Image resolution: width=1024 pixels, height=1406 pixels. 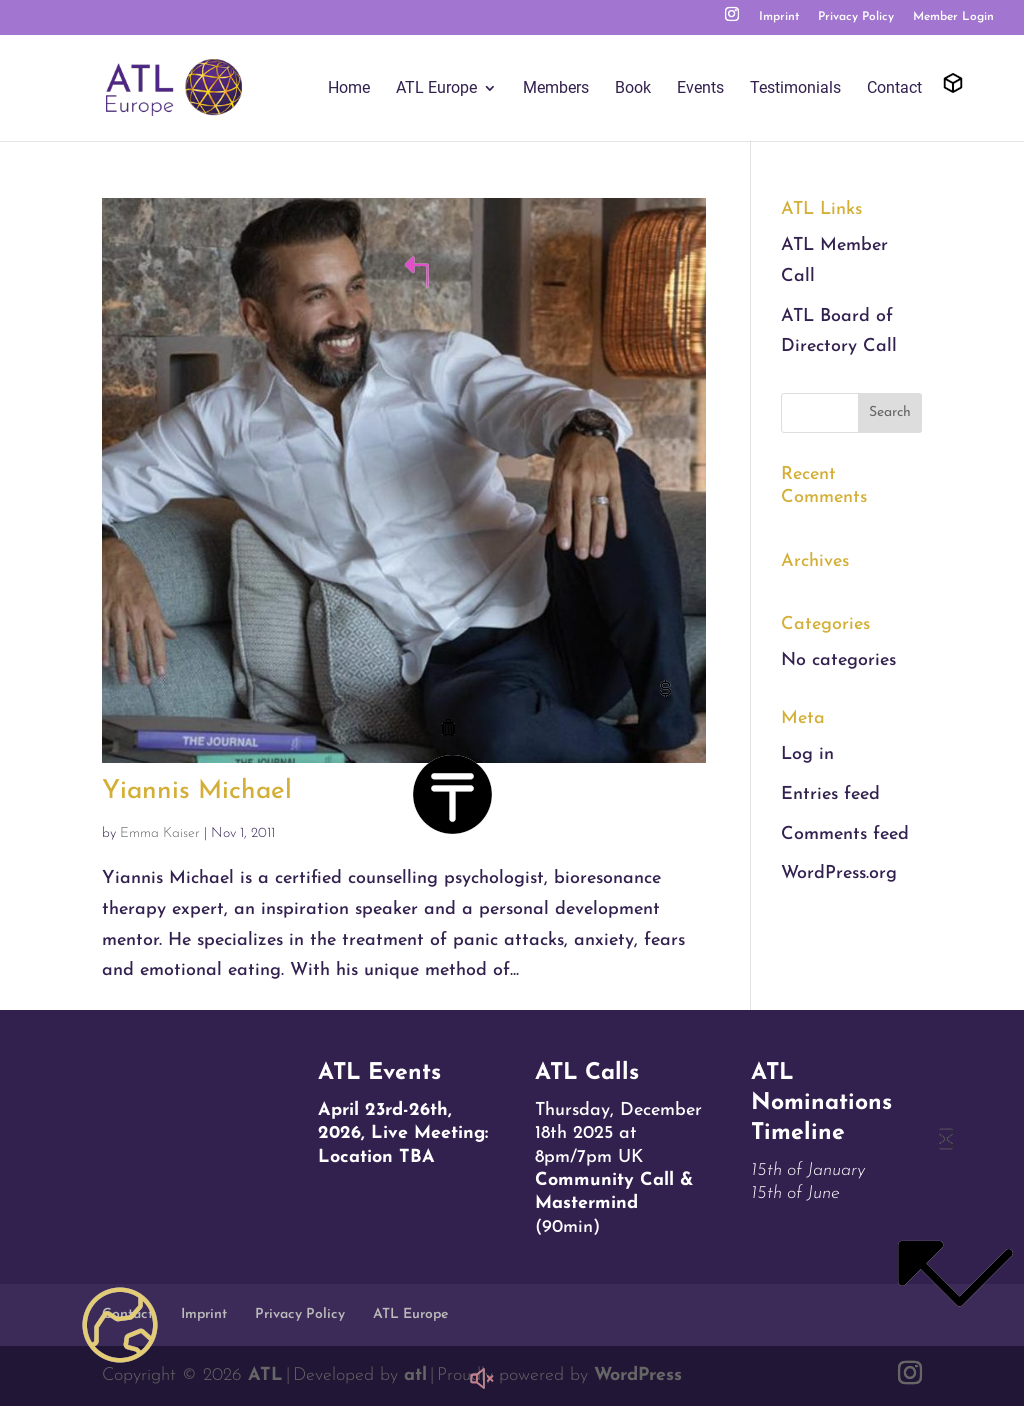 What do you see at coordinates (452, 794) in the screenshot?
I see `indicates kazakhstani tenge currency` at bounding box center [452, 794].